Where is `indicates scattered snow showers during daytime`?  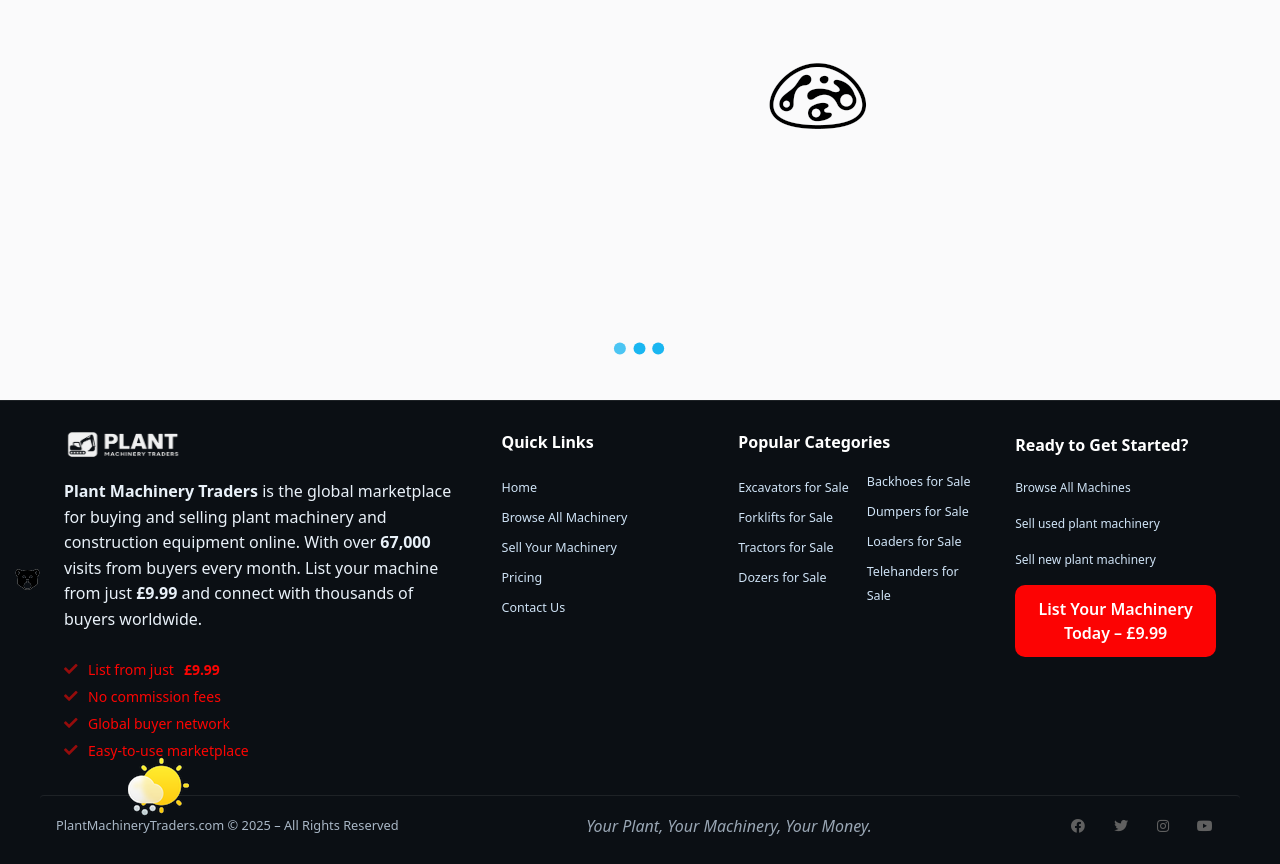
indicates scattered snow showers during daytime is located at coordinates (158, 786).